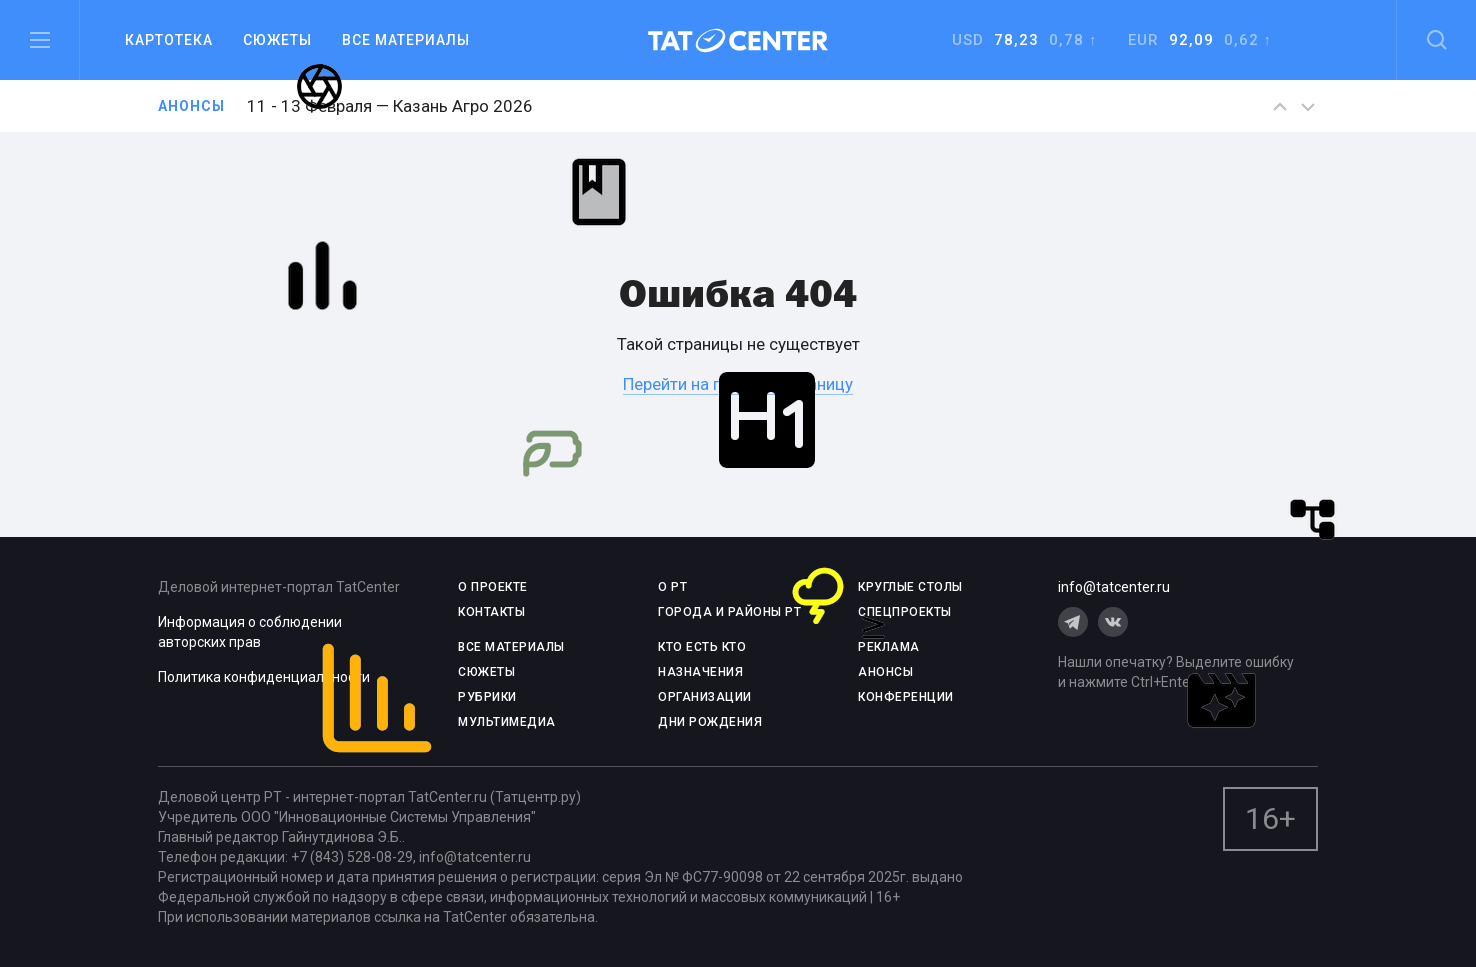  What do you see at coordinates (599, 192) in the screenshot?
I see `open your library or reading list` at bounding box center [599, 192].